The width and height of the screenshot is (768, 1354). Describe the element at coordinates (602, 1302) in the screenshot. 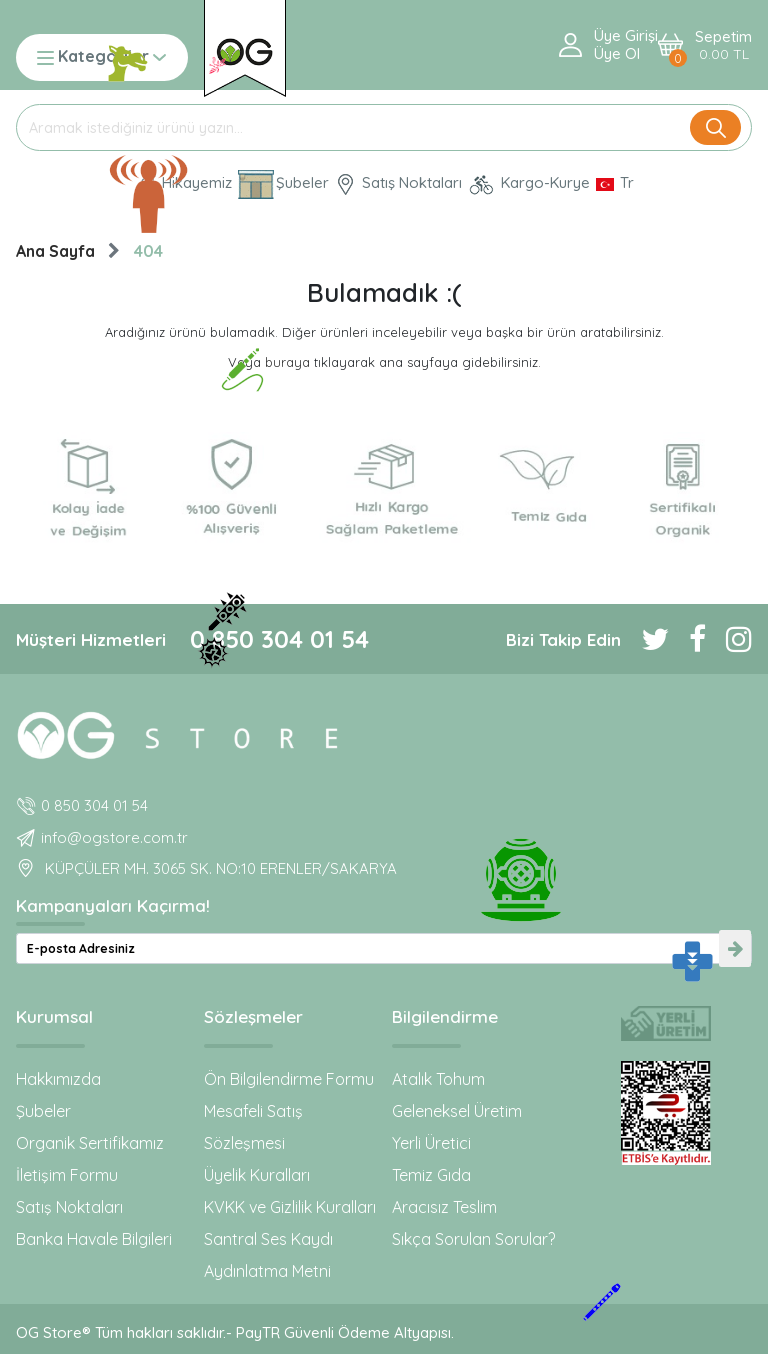

I see `access music or audio player` at that location.